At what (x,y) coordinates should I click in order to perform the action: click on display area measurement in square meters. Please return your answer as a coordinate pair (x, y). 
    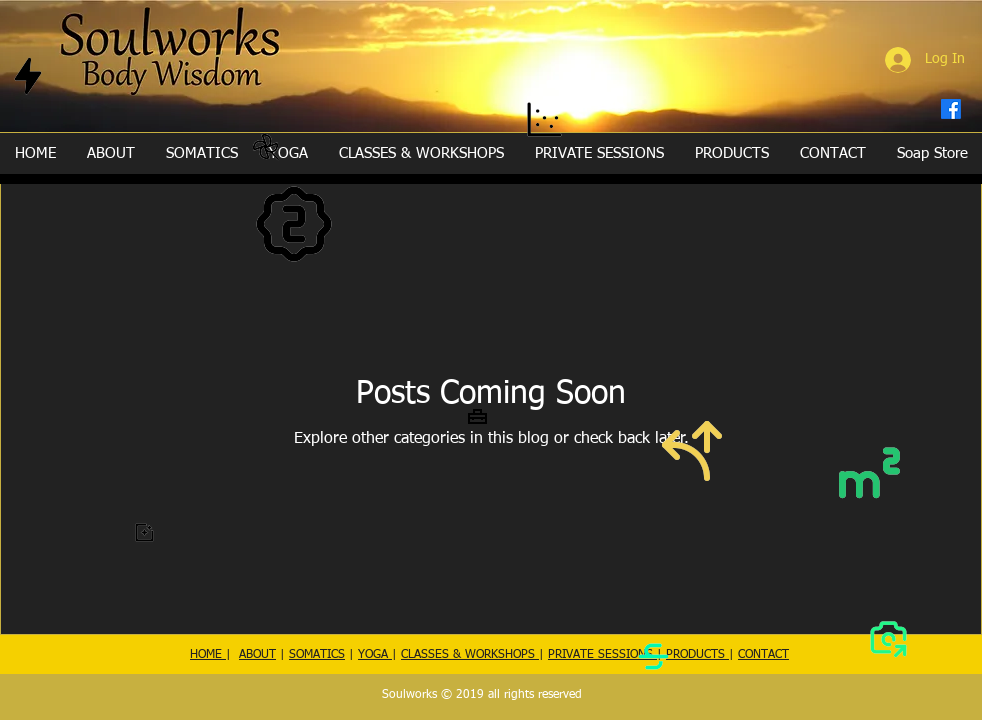
    Looking at the image, I should click on (869, 474).